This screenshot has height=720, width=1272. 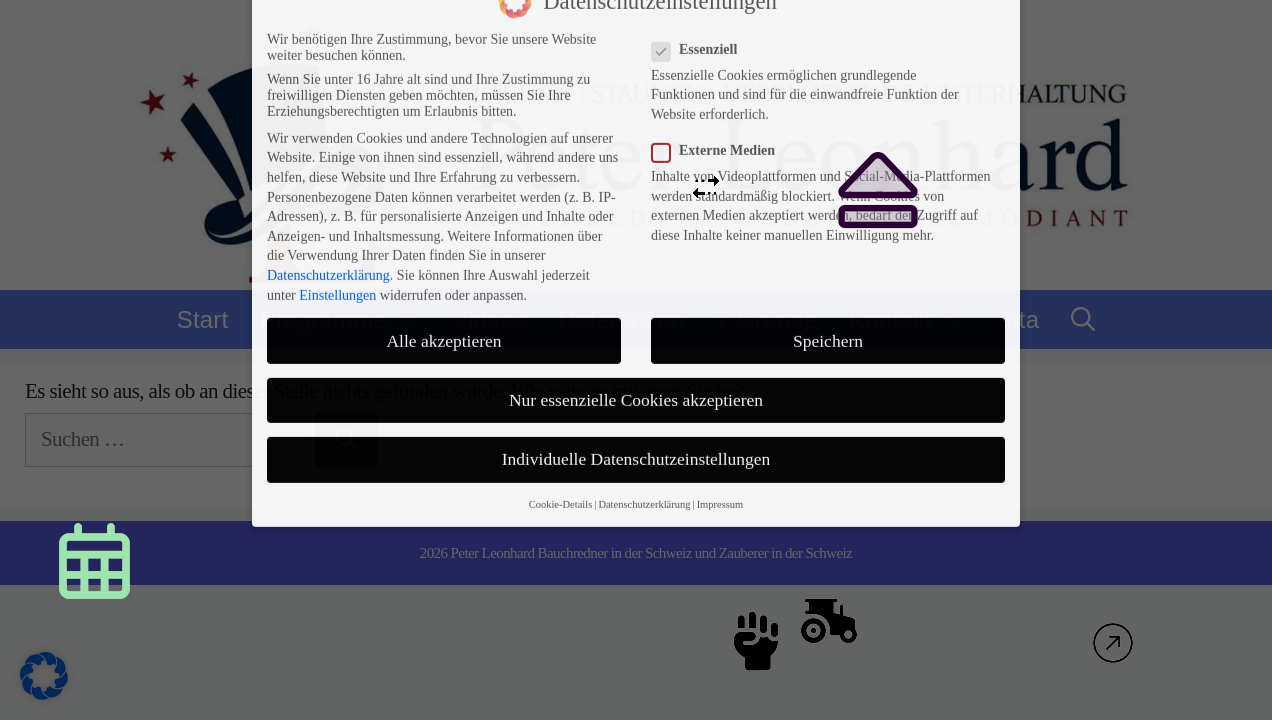 I want to click on access farming or agriculture features, so click(x=828, y=620).